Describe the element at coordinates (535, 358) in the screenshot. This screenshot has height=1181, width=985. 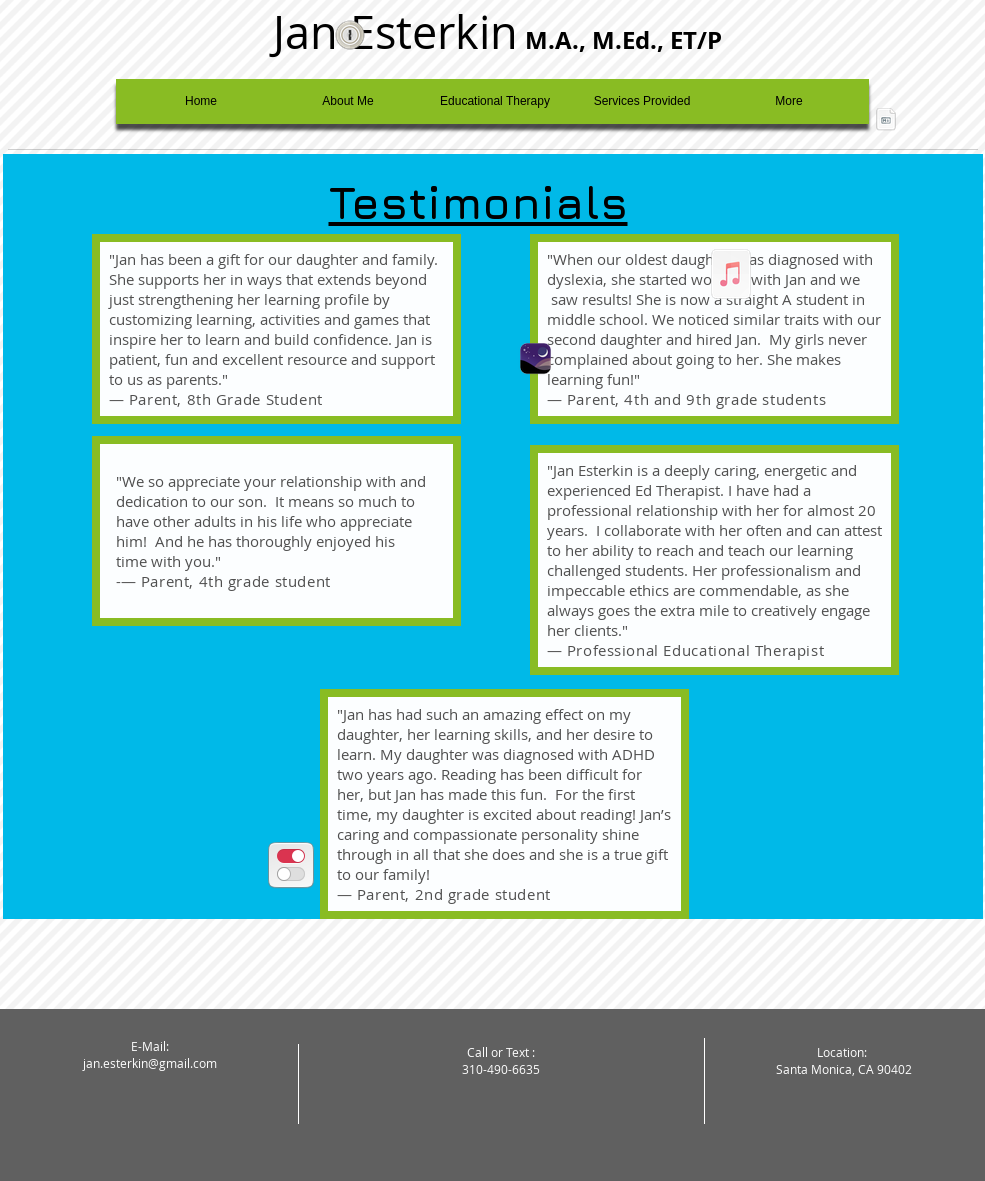
I see `open stellarium planetarium app` at that location.